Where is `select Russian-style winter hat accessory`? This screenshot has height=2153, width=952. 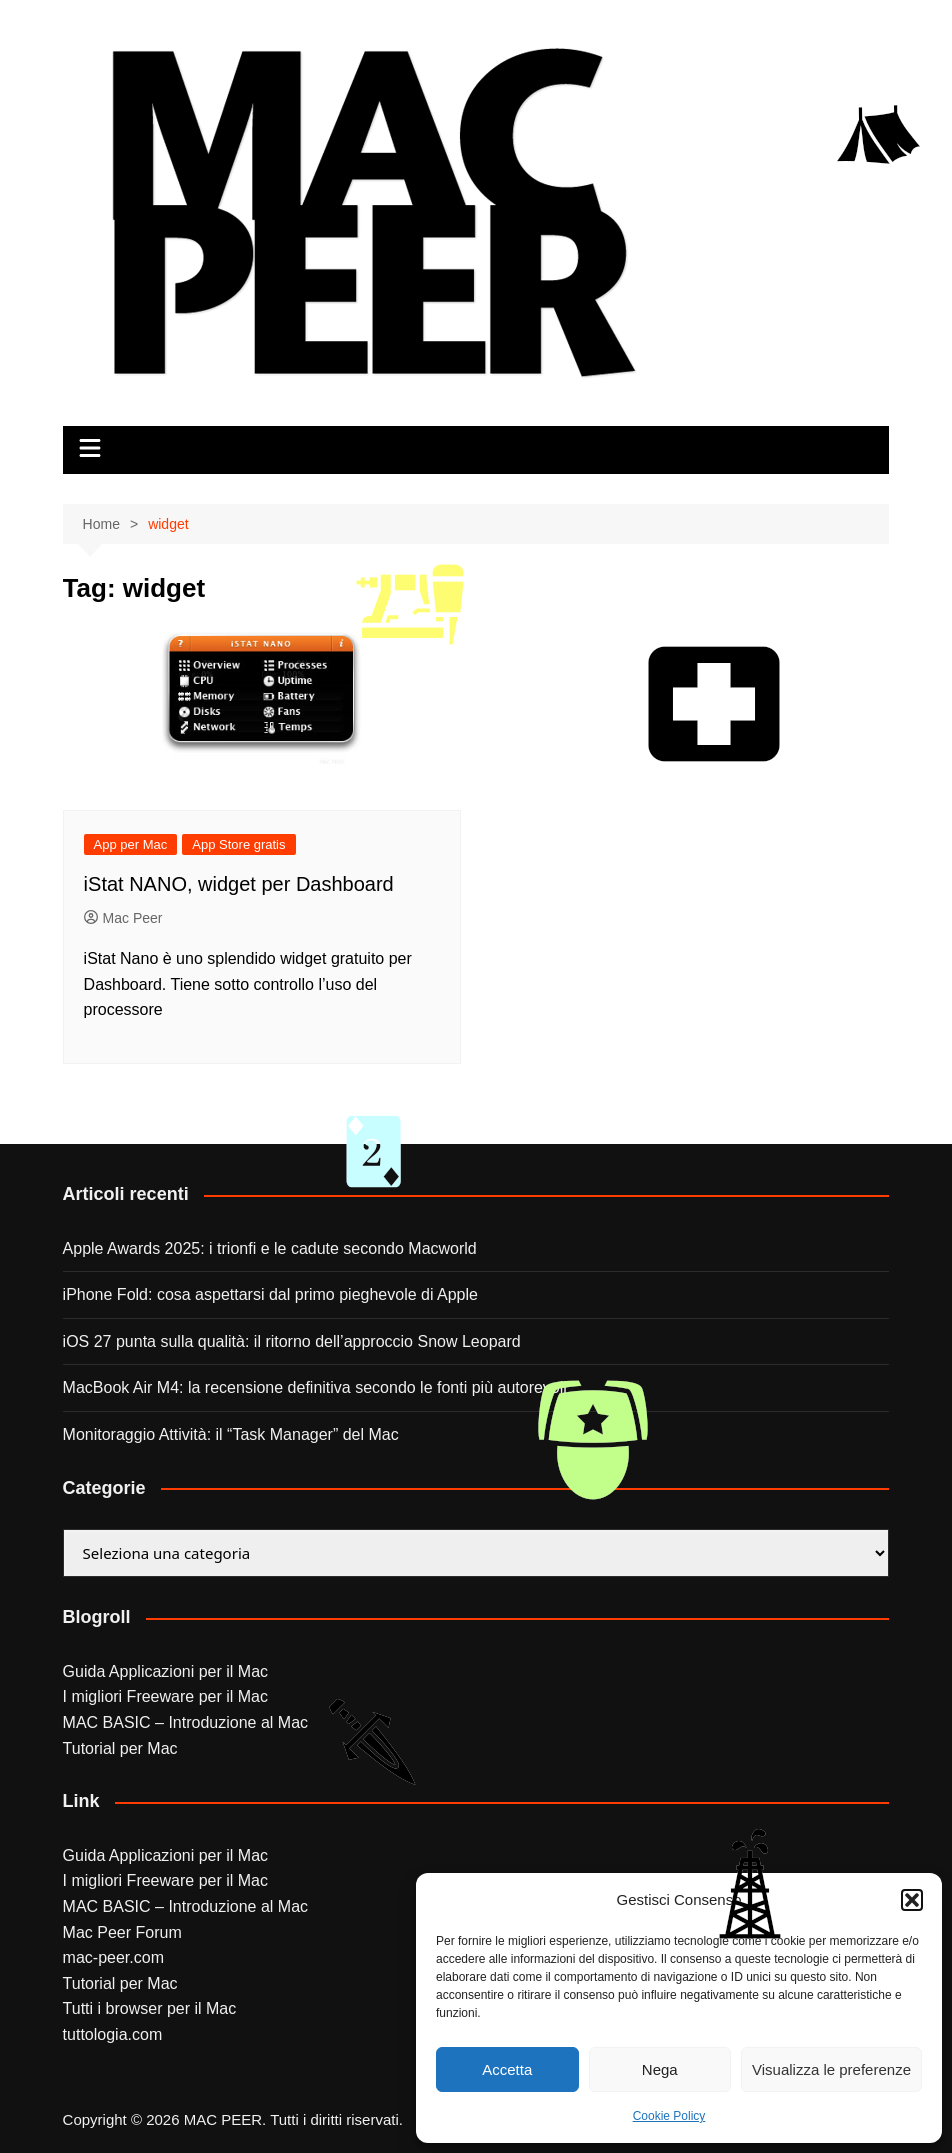
select Russian-style winter hat accessory is located at coordinates (593, 1438).